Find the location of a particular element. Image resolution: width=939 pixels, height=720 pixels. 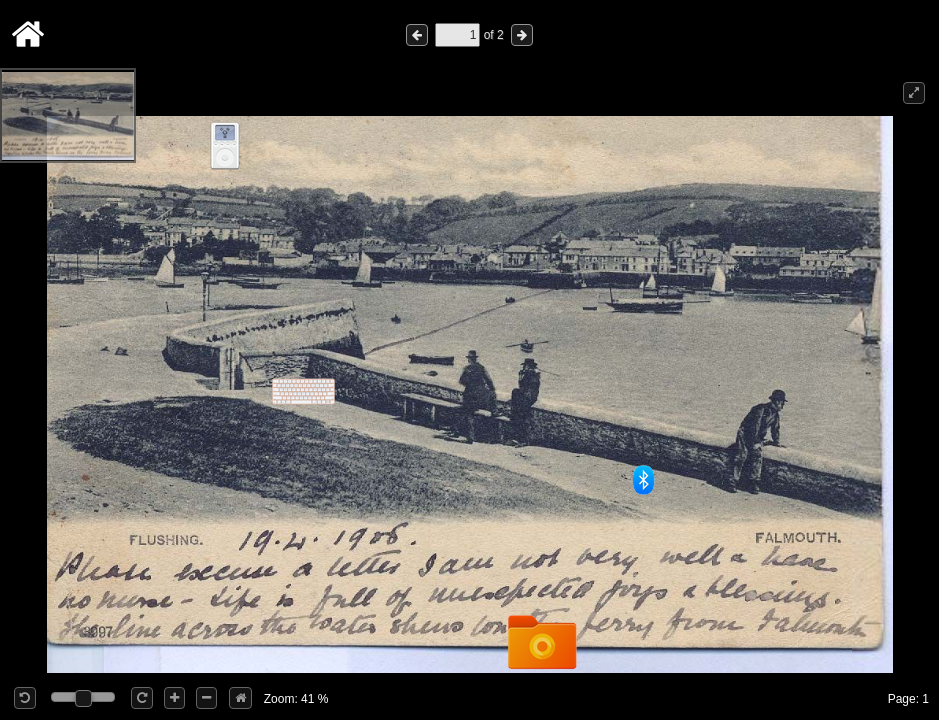

manage bluetooth connections and devices is located at coordinates (644, 480).